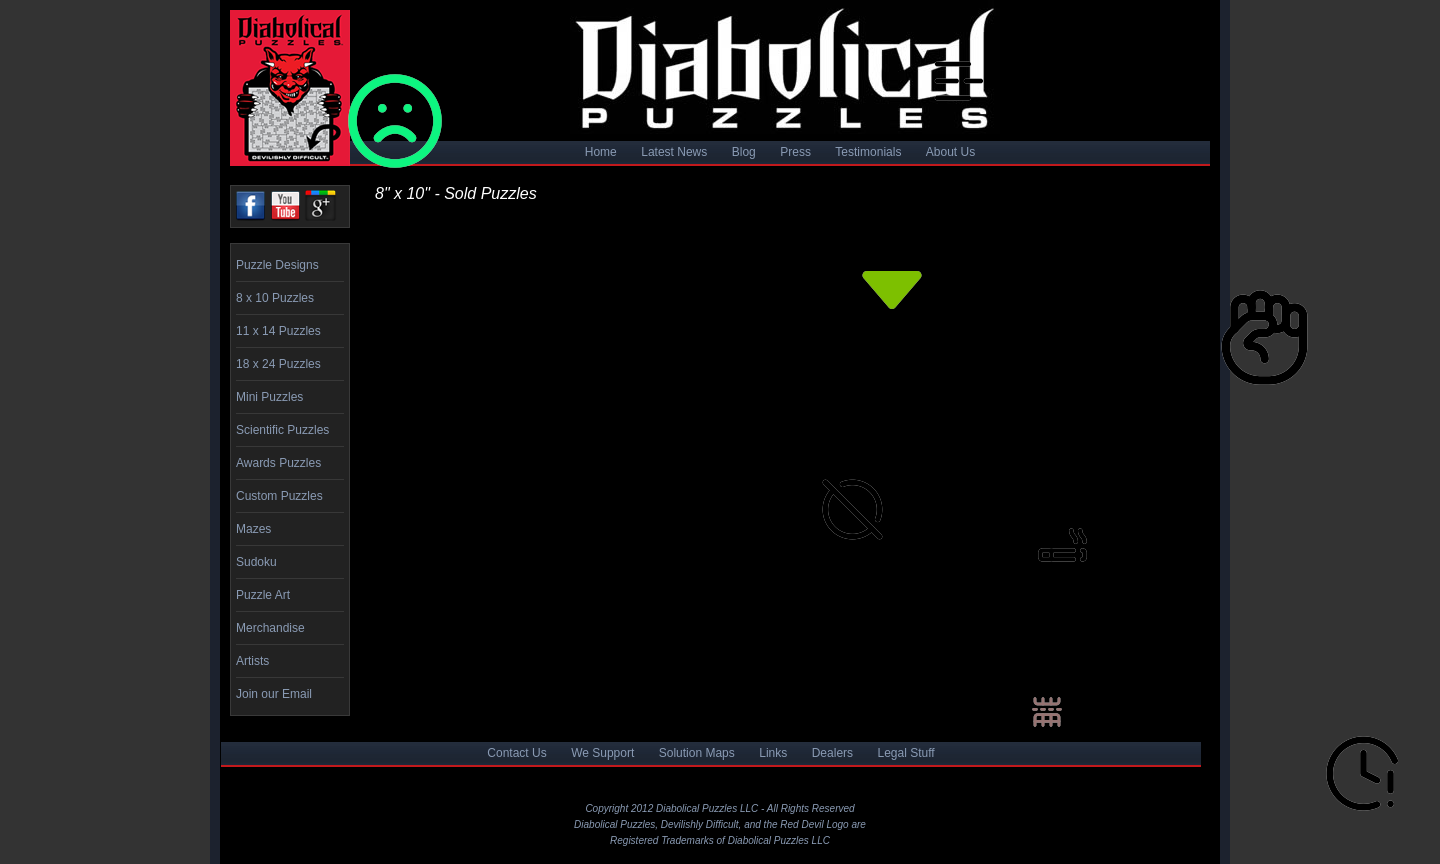 This screenshot has width=1440, height=864. I want to click on indicates a disabled or inactive state, so click(852, 509).